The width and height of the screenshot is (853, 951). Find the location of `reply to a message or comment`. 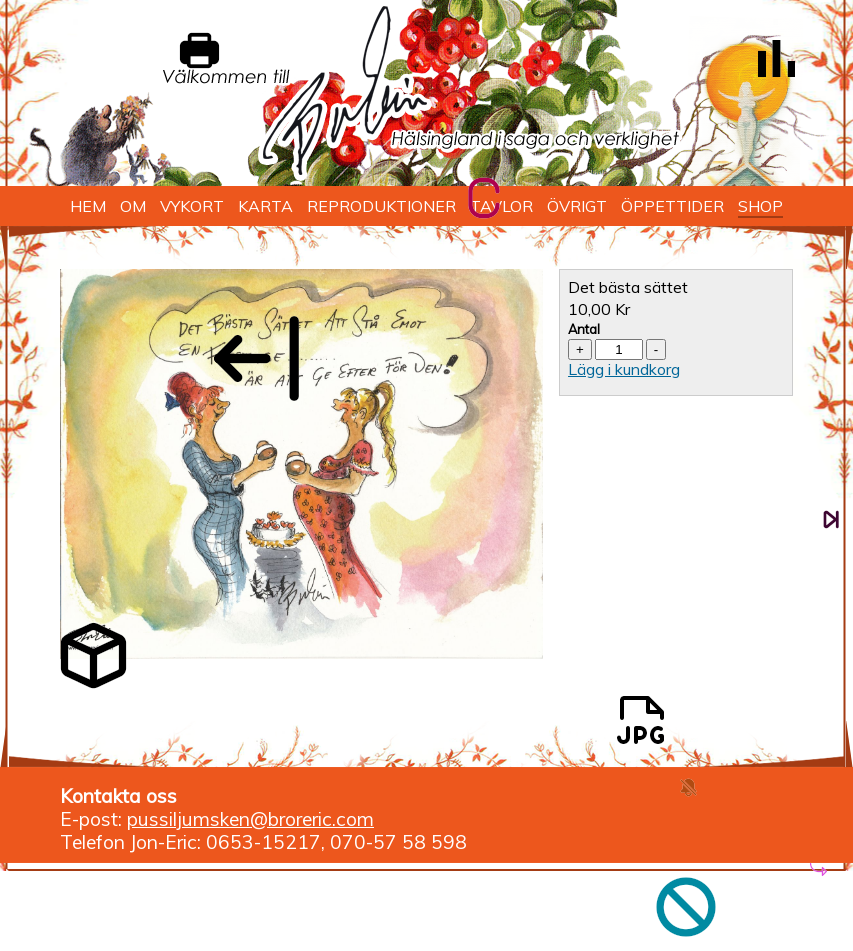

reply to a message or comment is located at coordinates (818, 869).